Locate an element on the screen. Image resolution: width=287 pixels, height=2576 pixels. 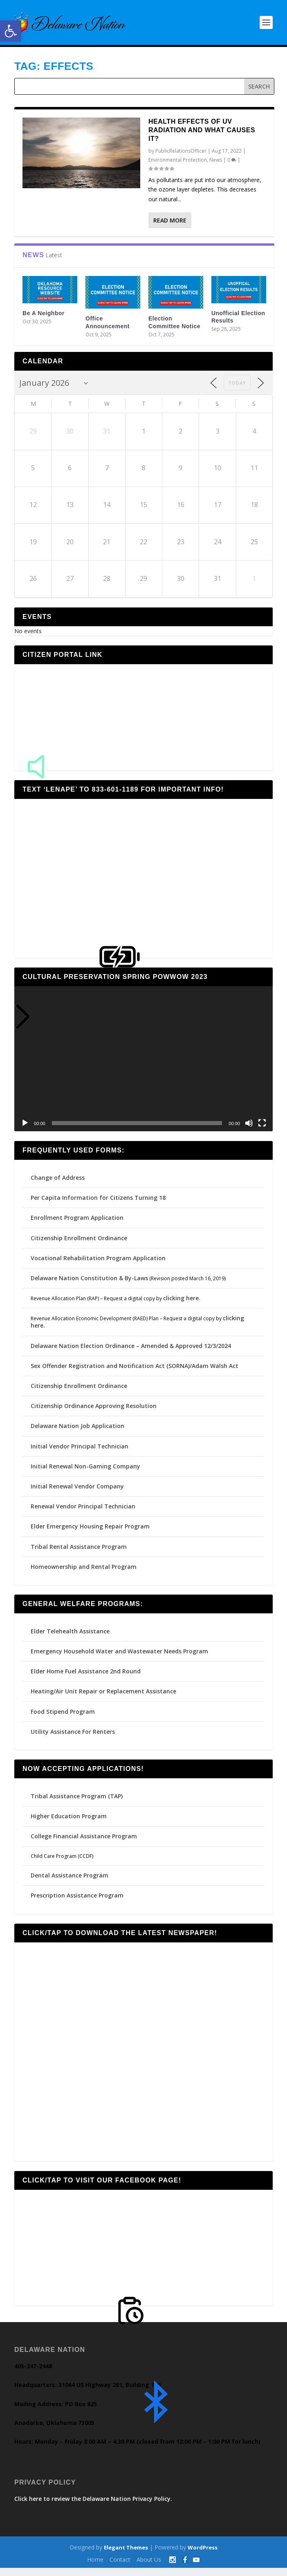
view clipboard history is located at coordinates (130, 2311).